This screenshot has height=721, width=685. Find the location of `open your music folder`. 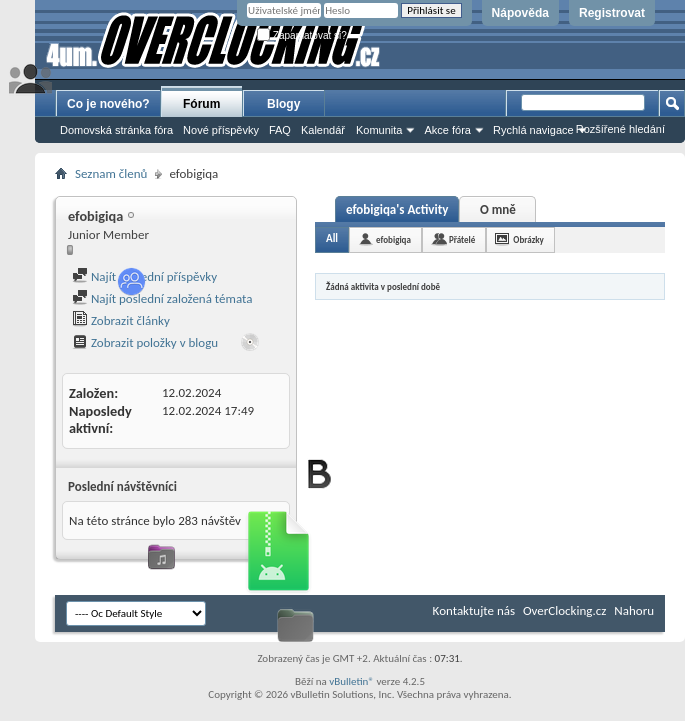

open your music folder is located at coordinates (161, 556).